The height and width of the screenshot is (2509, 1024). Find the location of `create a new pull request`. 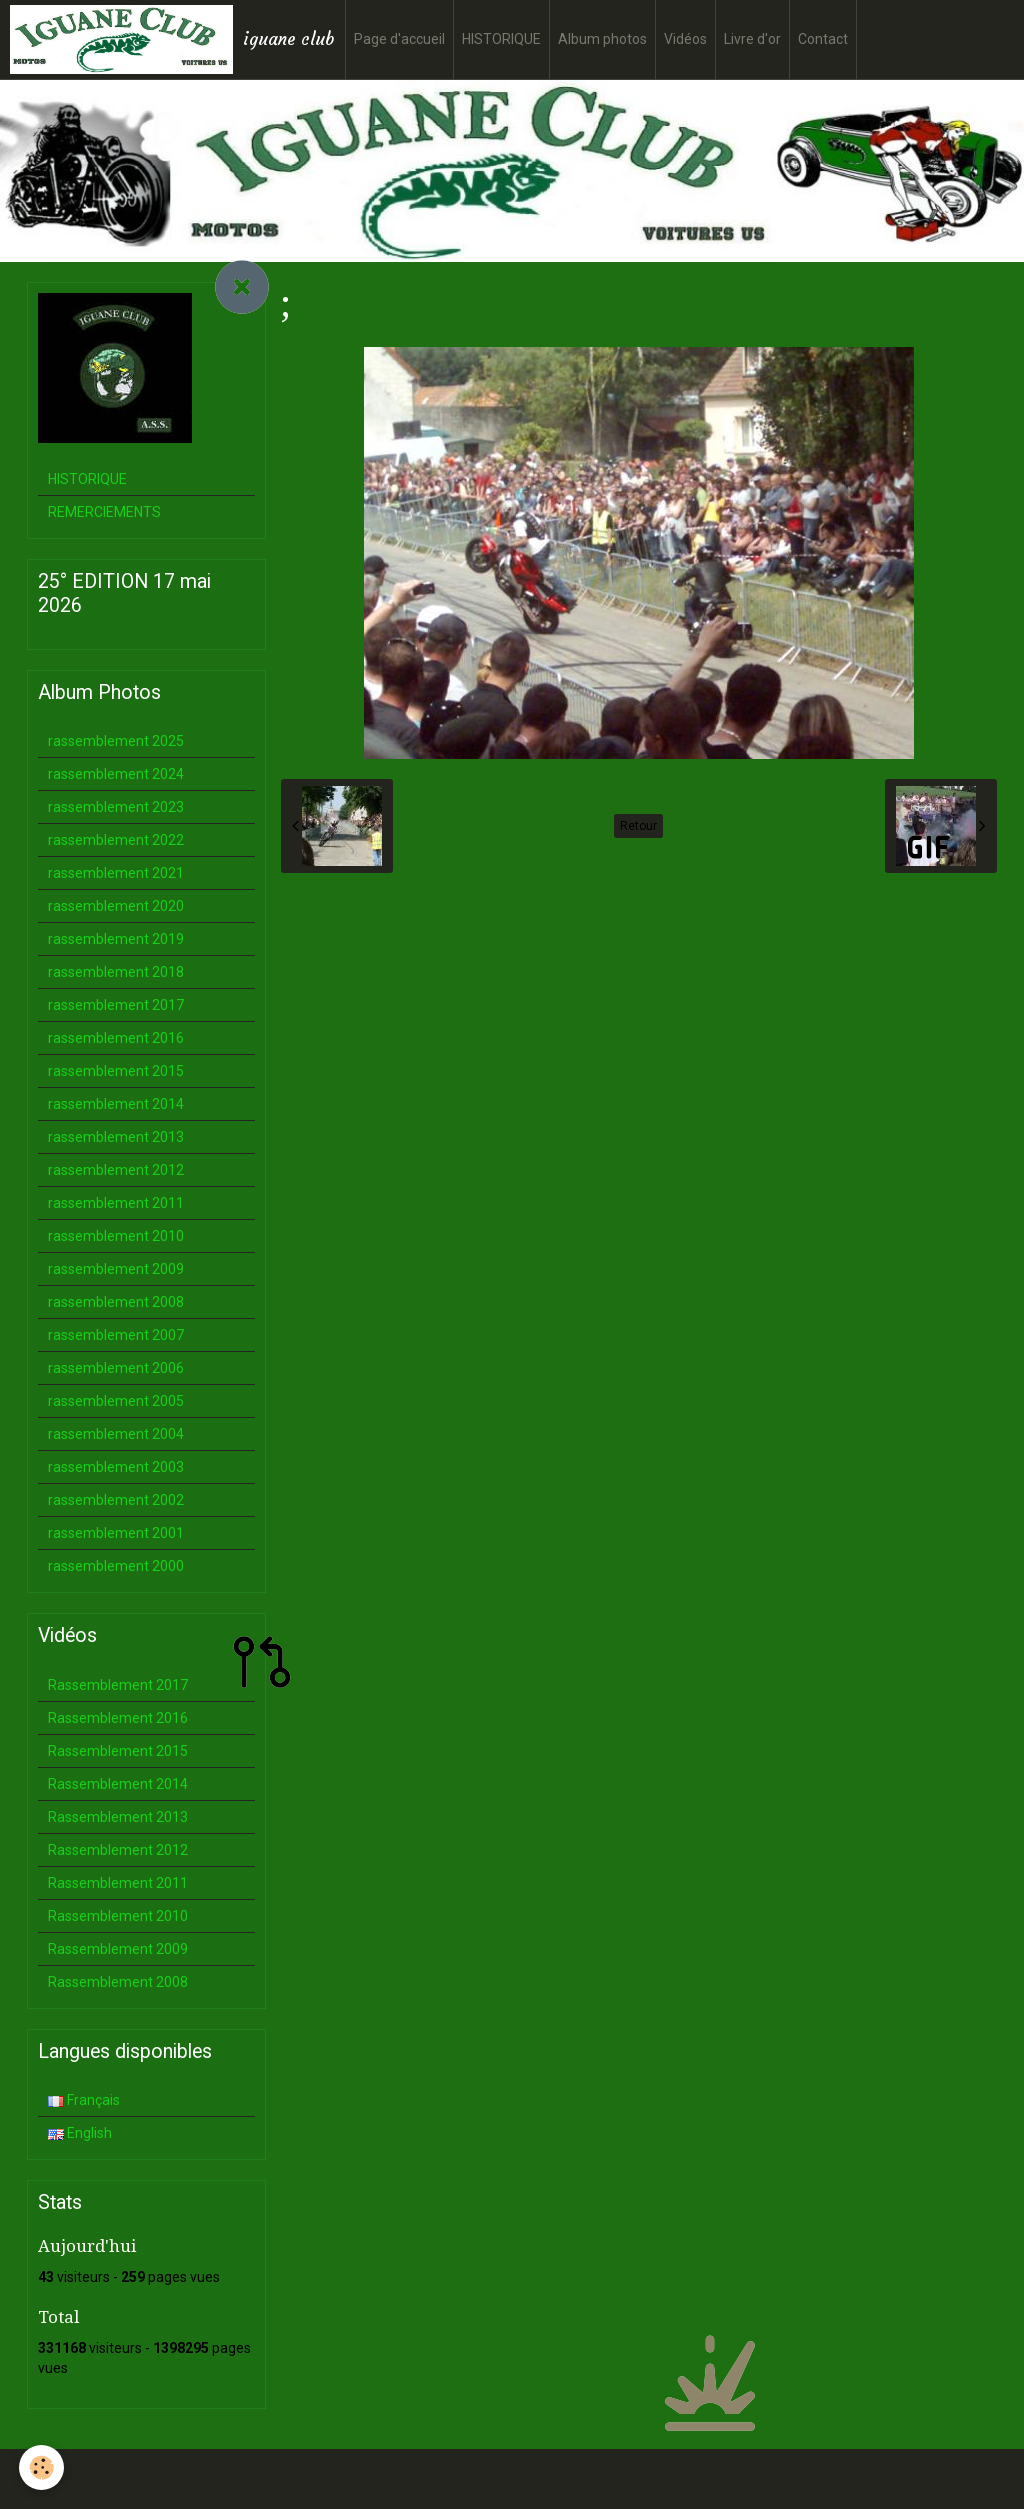

create a new pull request is located at coordinates (262, 1662).